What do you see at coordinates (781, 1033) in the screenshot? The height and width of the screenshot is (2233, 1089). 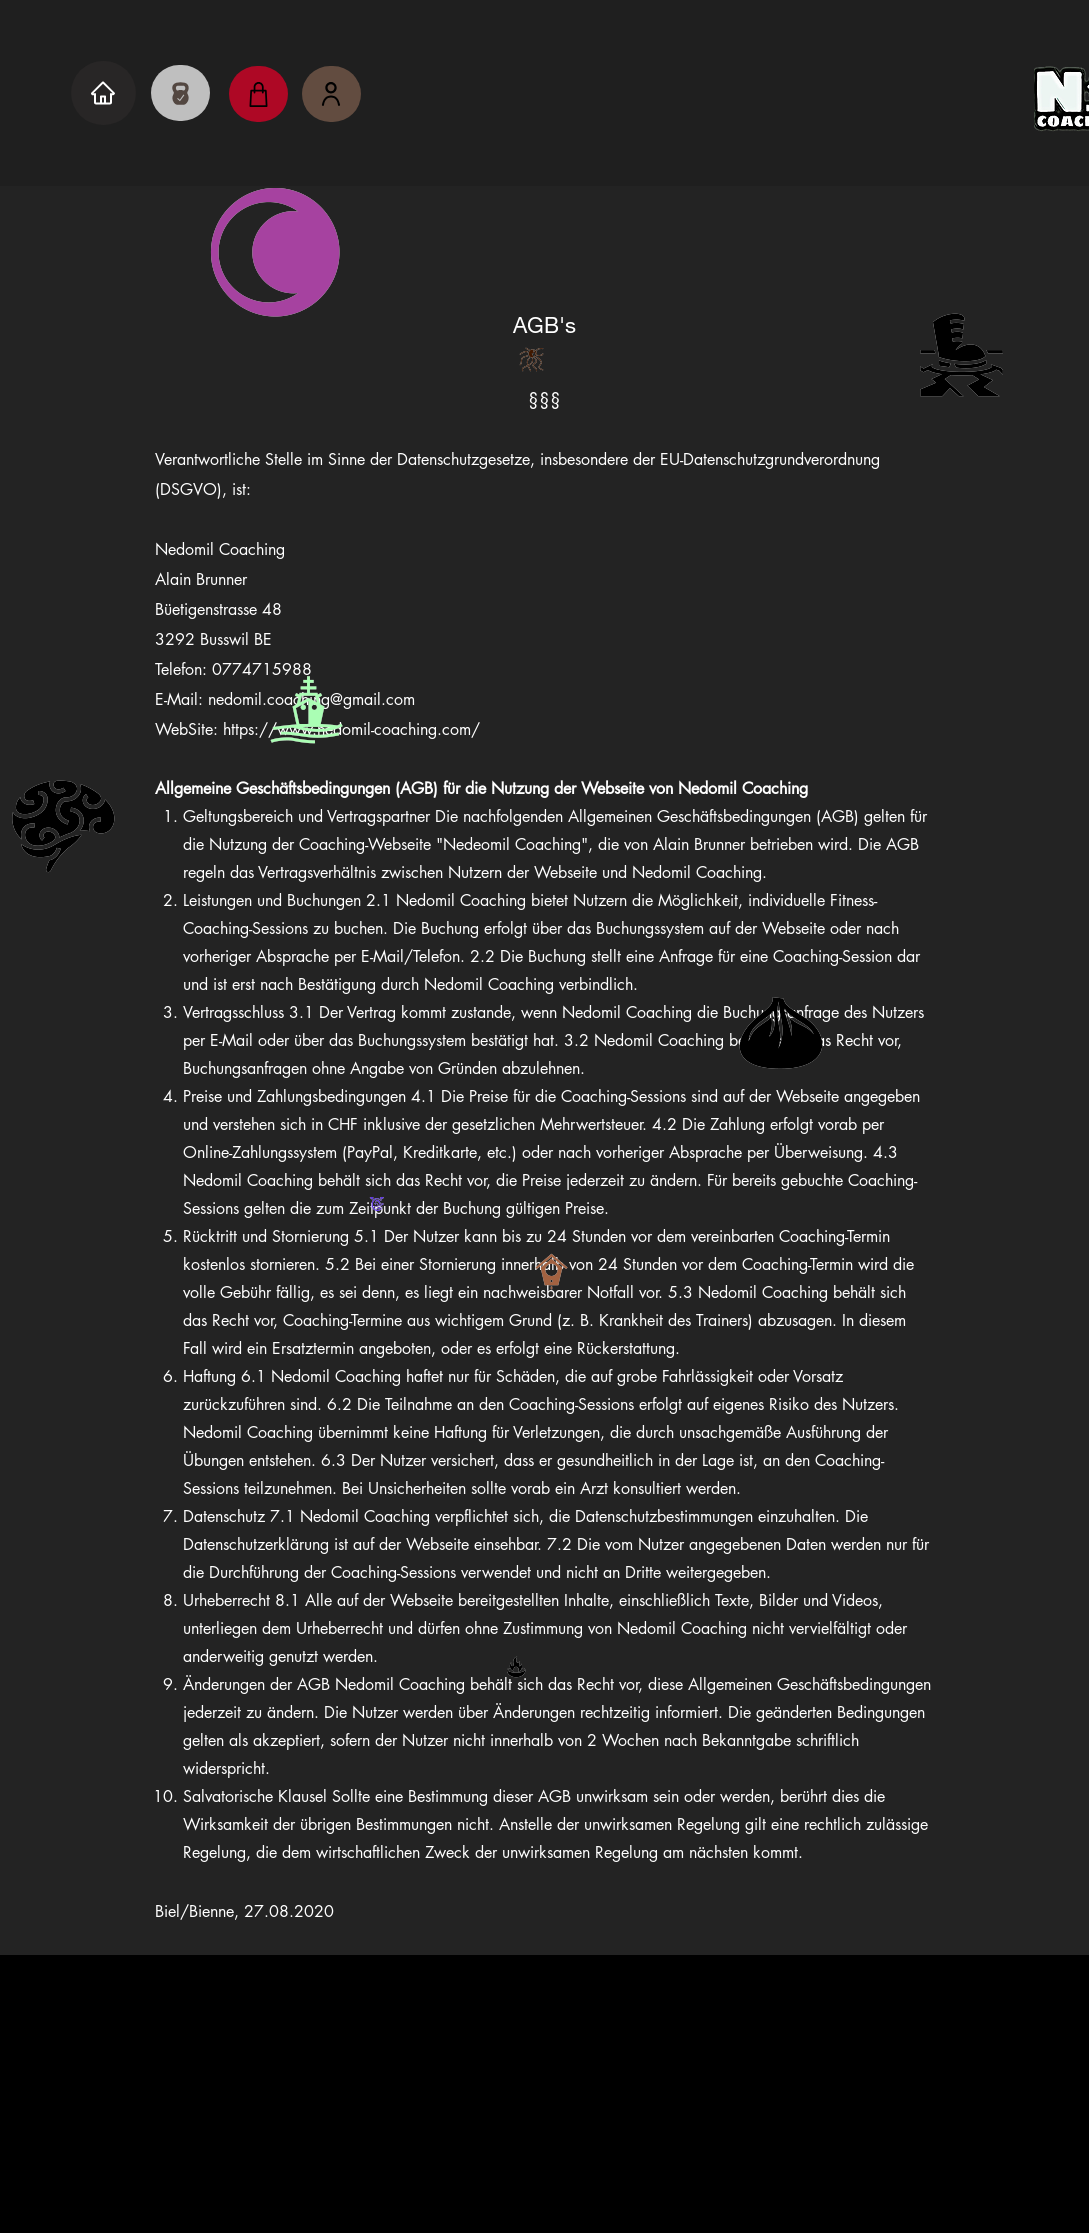 I see `select dumpling or bao item in a food game` at bounding box center [781, 1033].